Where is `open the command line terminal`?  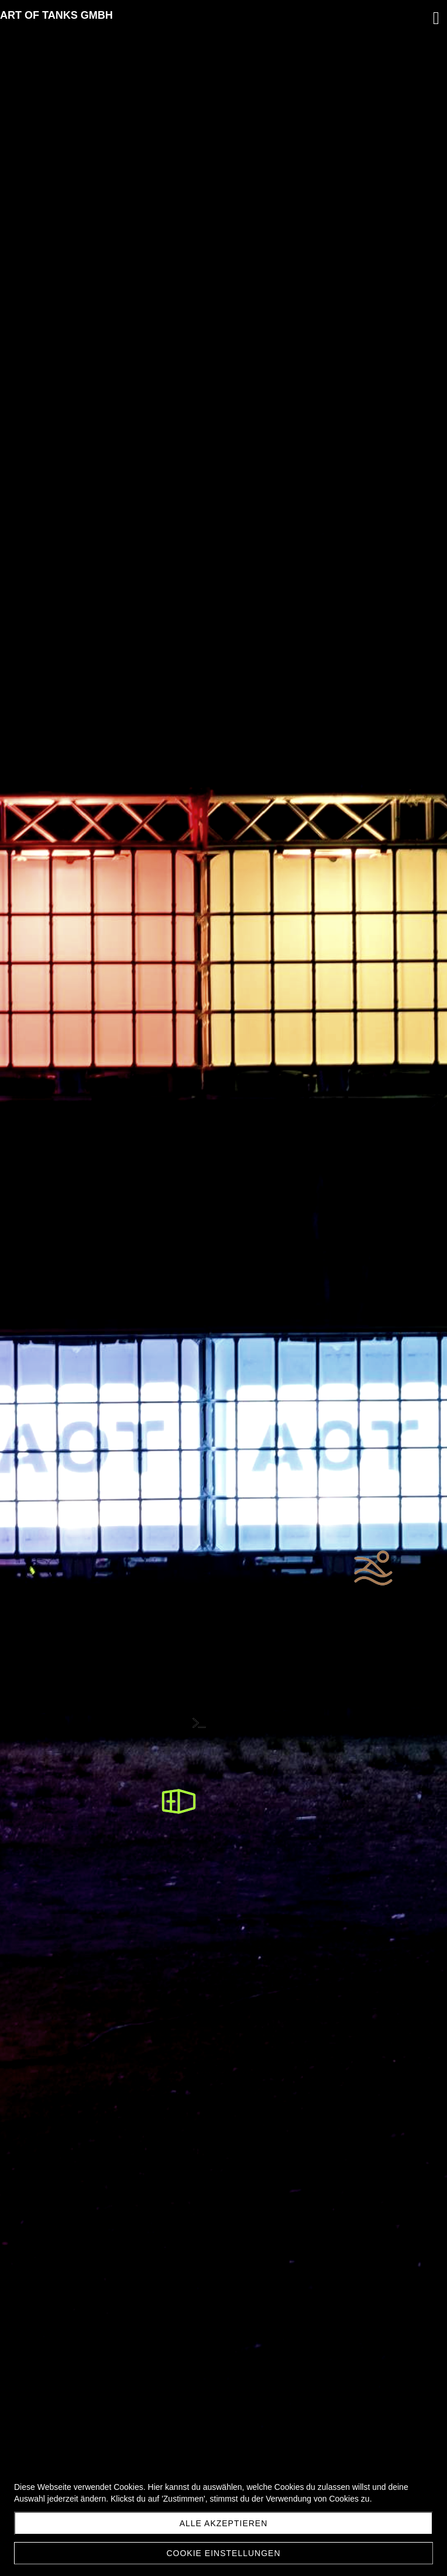
open the command line terminal is located at coordinates (199, 1723).